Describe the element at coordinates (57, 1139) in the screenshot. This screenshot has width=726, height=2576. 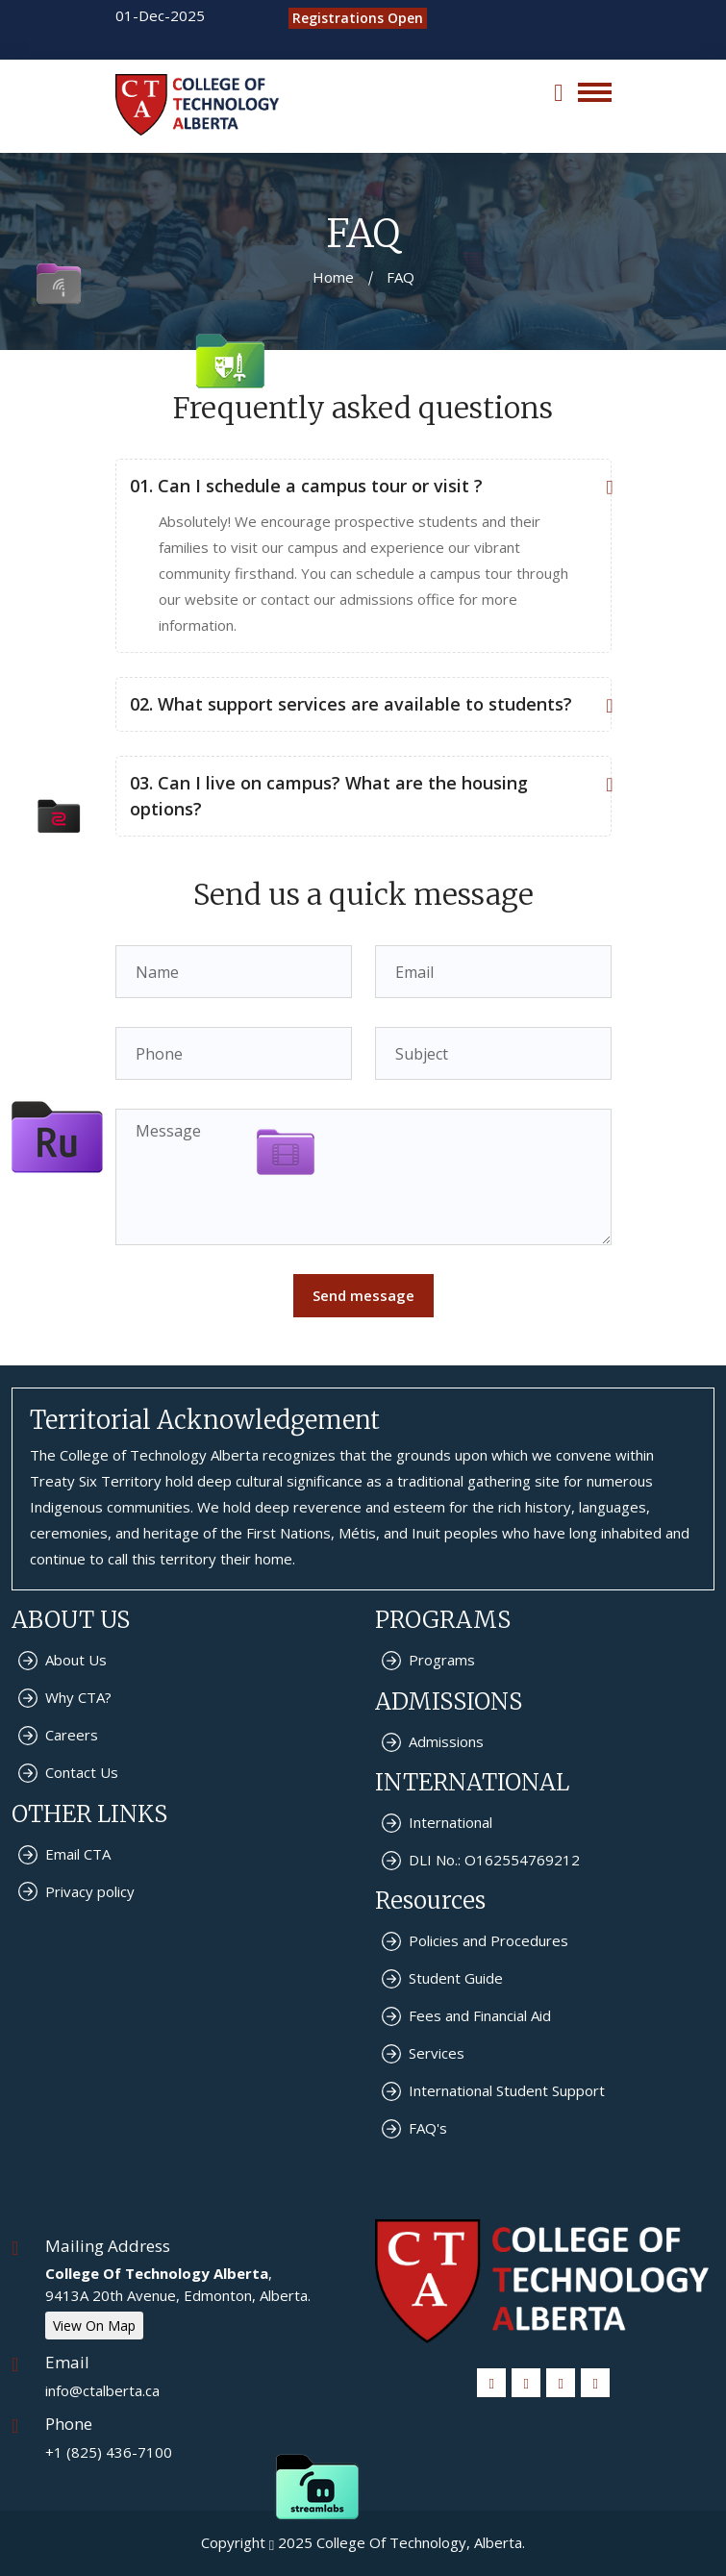
I see `open folder containing Adobe Rush project files` at that location.